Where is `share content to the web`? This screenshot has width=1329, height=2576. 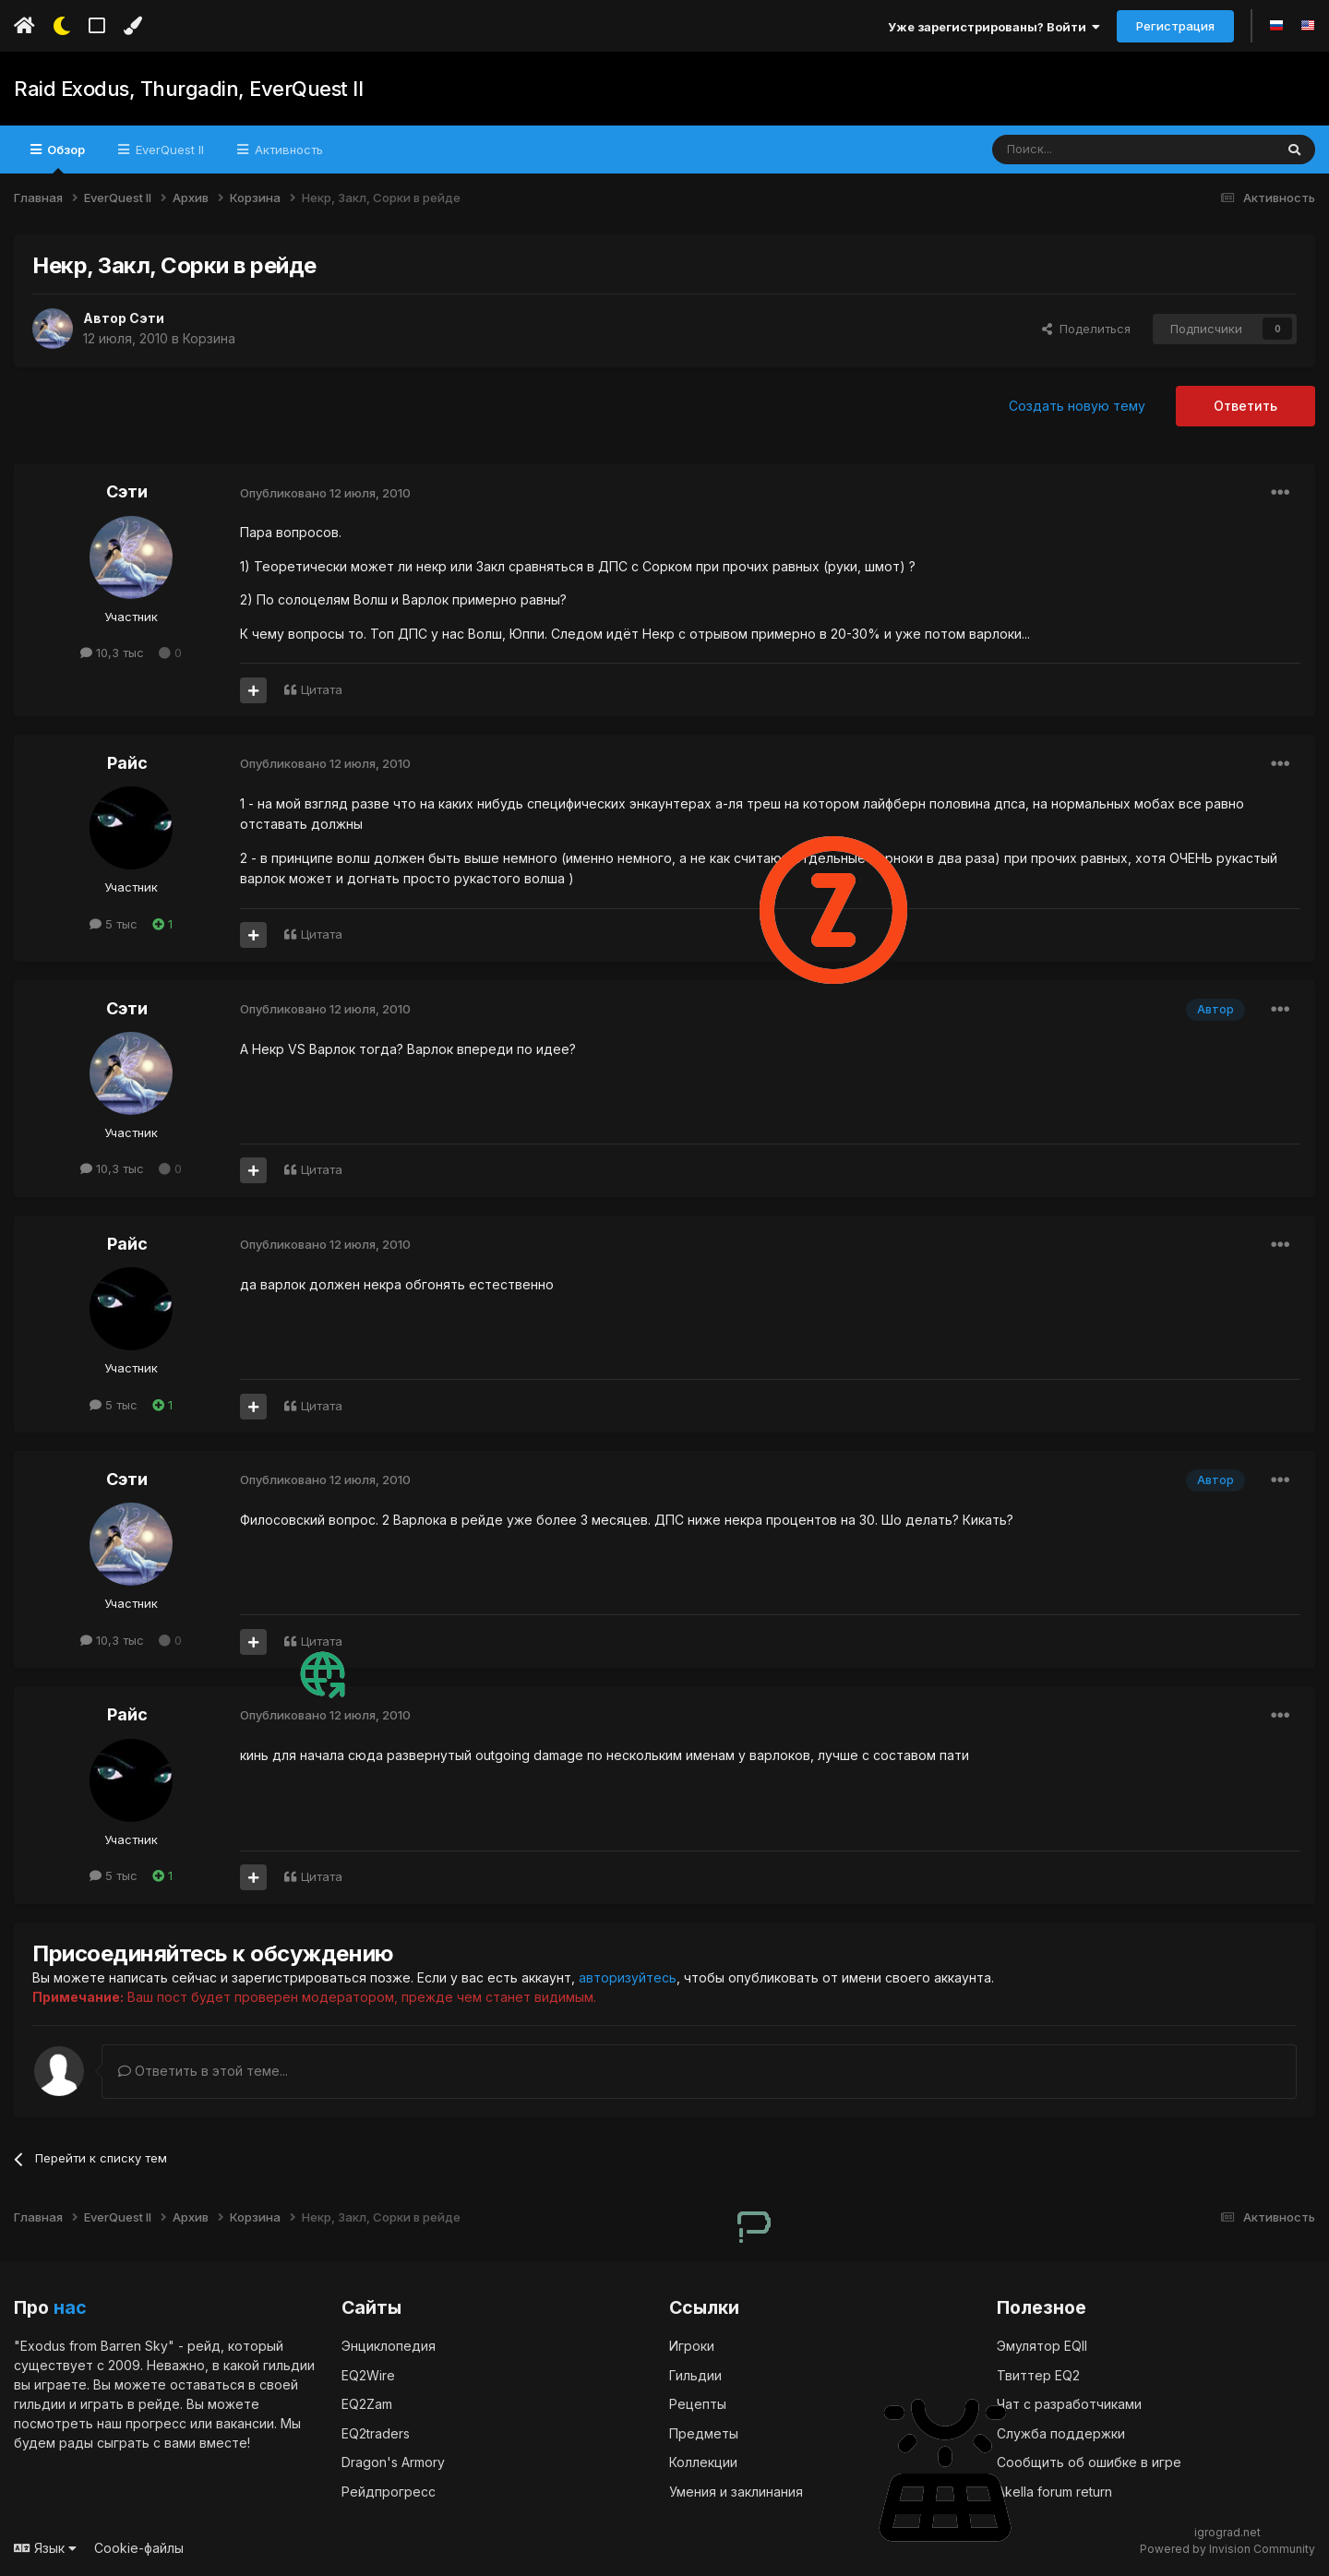 share content to the web is located at coordinates (322, 1673).